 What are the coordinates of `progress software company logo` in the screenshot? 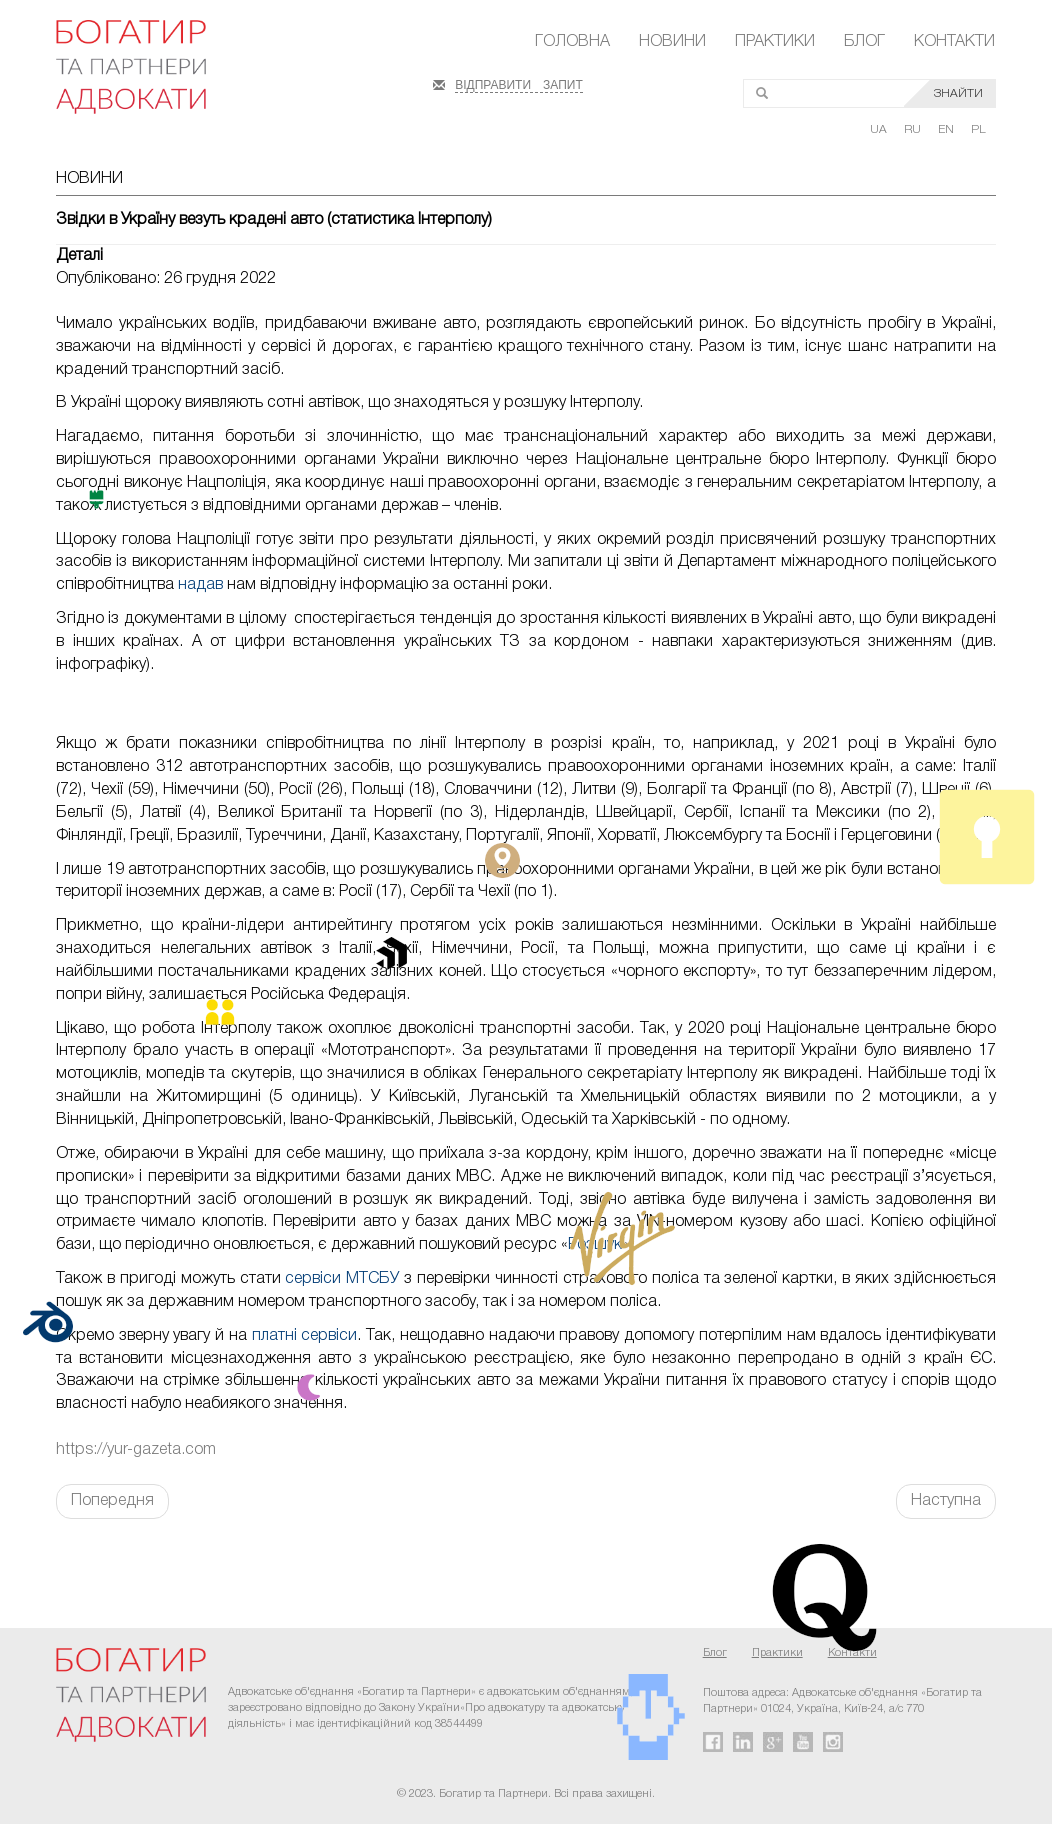 It's located at (391, 953).